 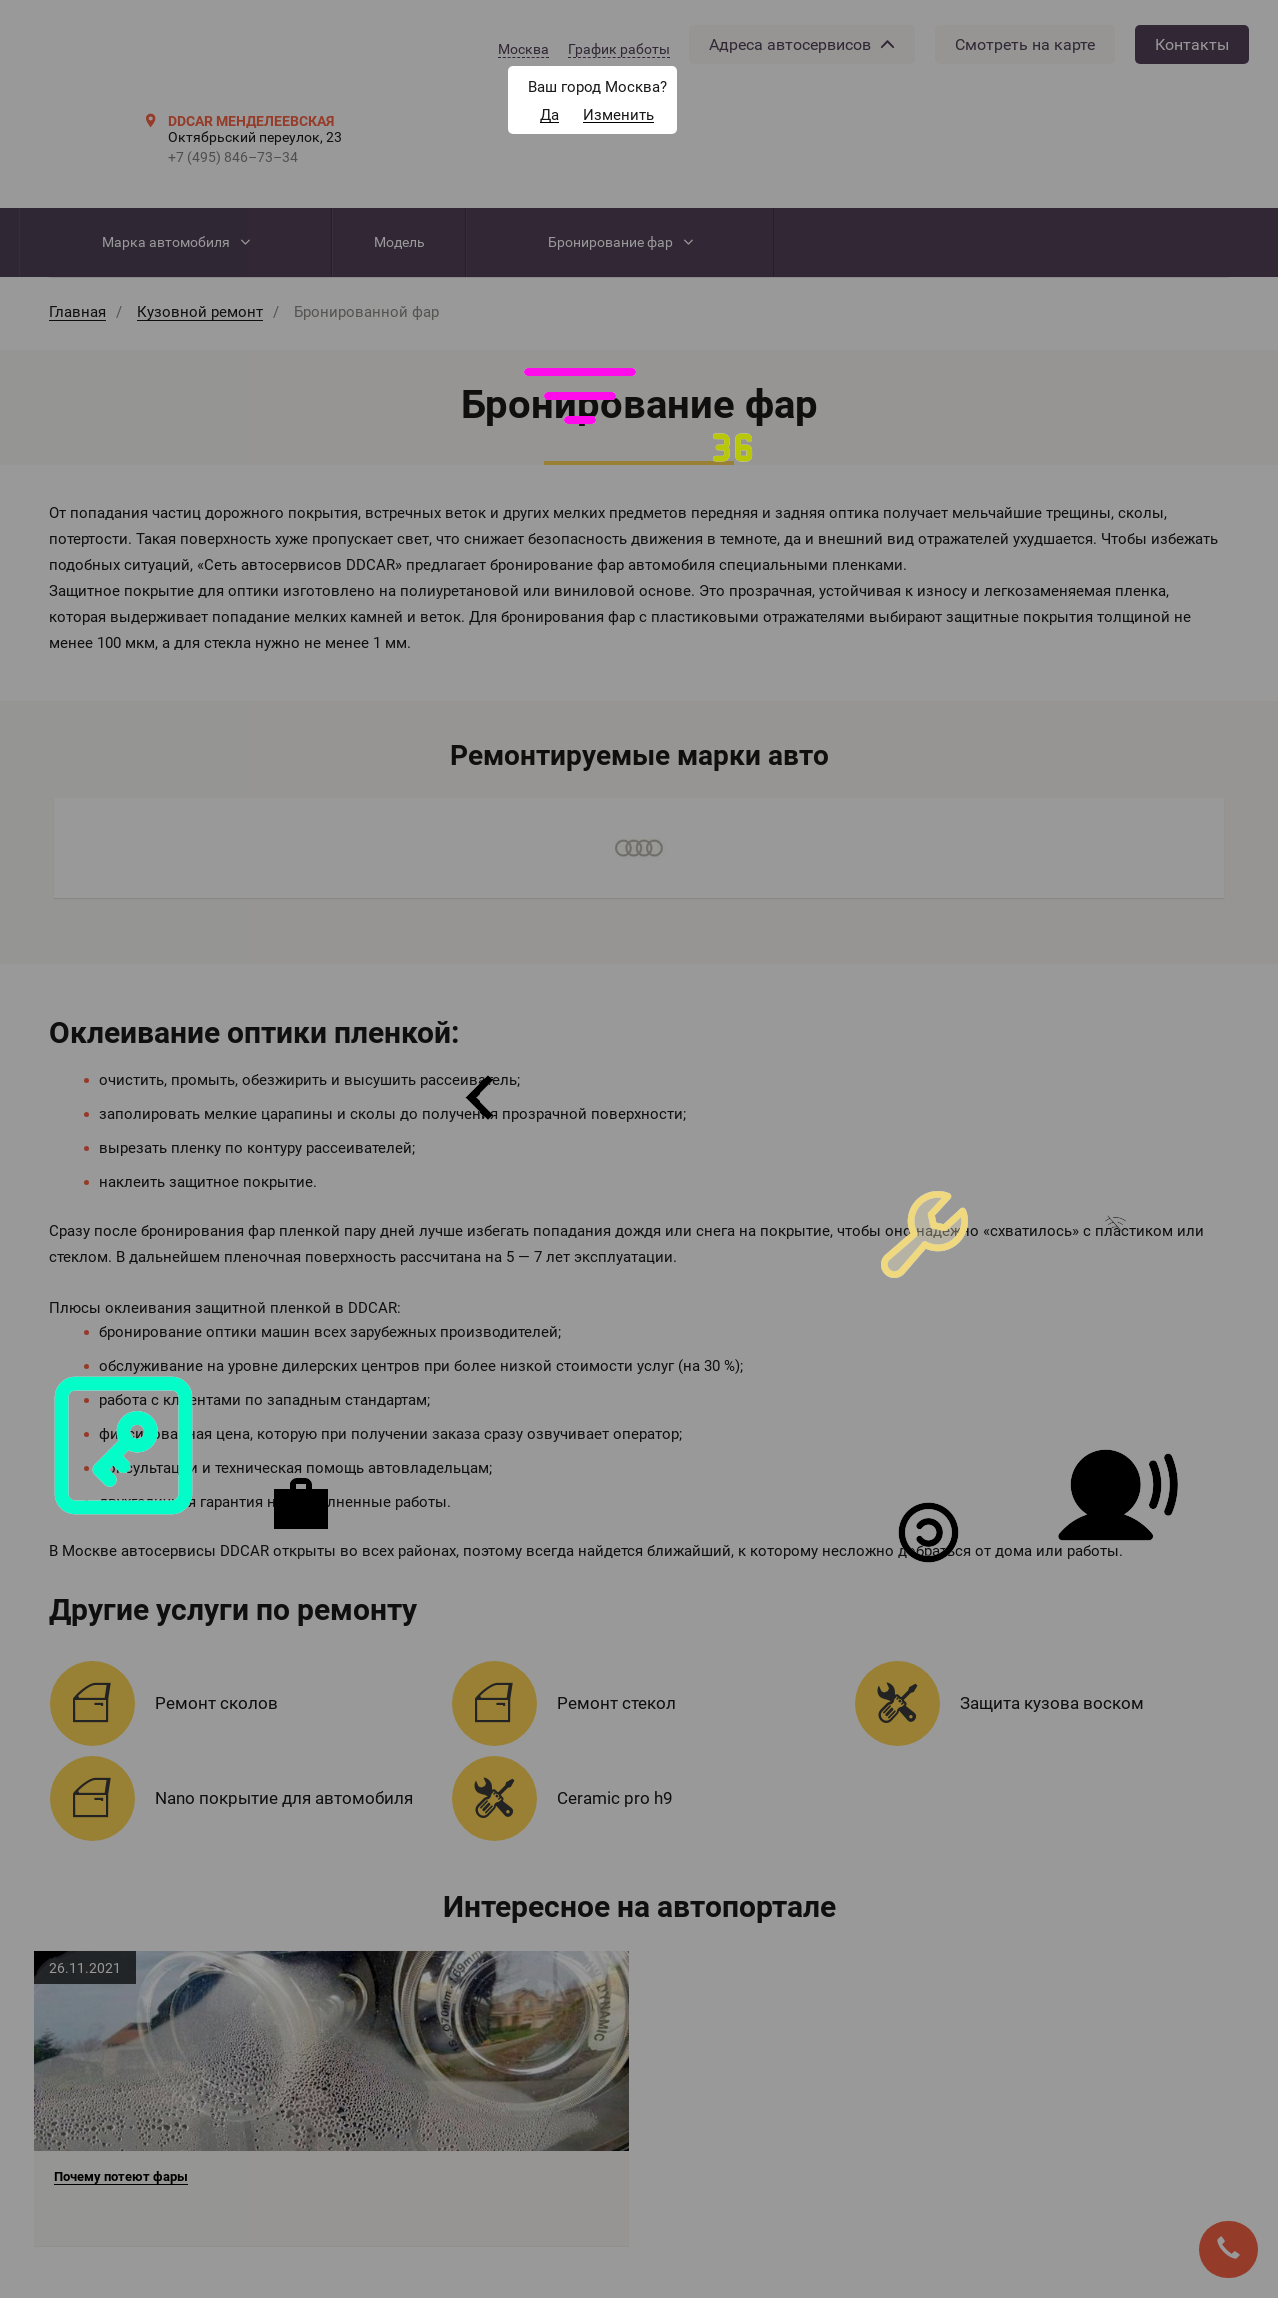 What do you see at coordinates (732, 447) in the screenshot?
I see `indicates item number 36 in a list or sequence` at bounding box center [732, 447].